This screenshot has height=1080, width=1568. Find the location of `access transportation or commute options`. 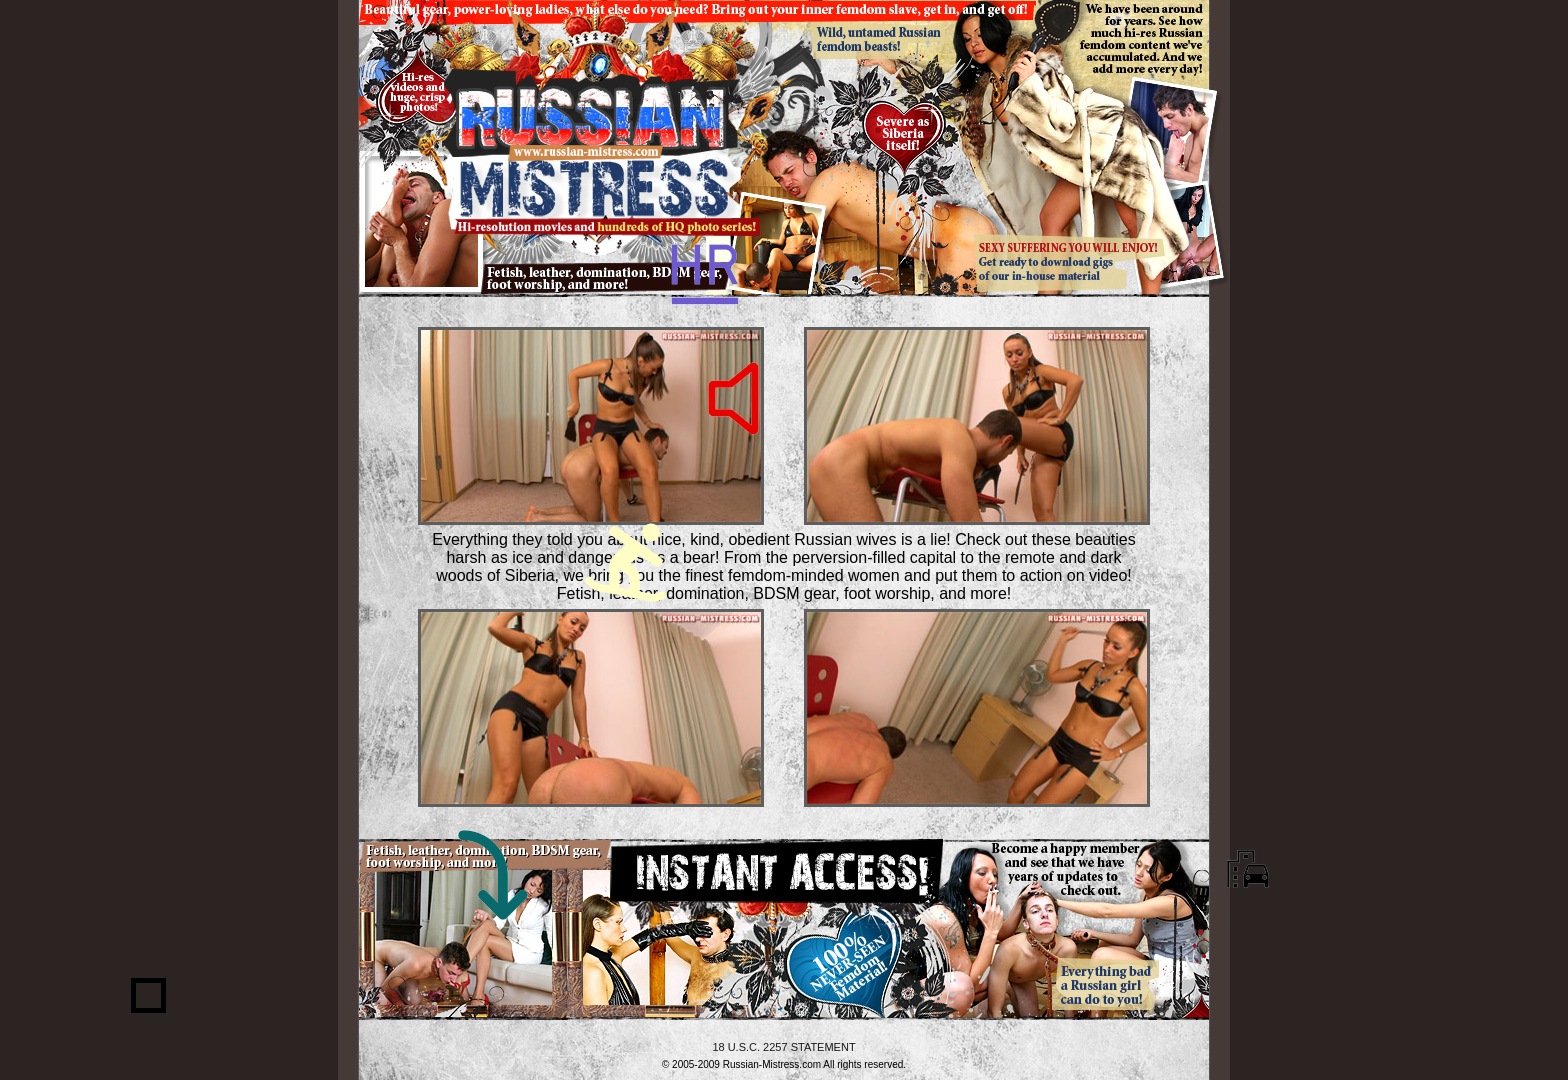

access transportation or commute options is located at coordinates (1248, 869).